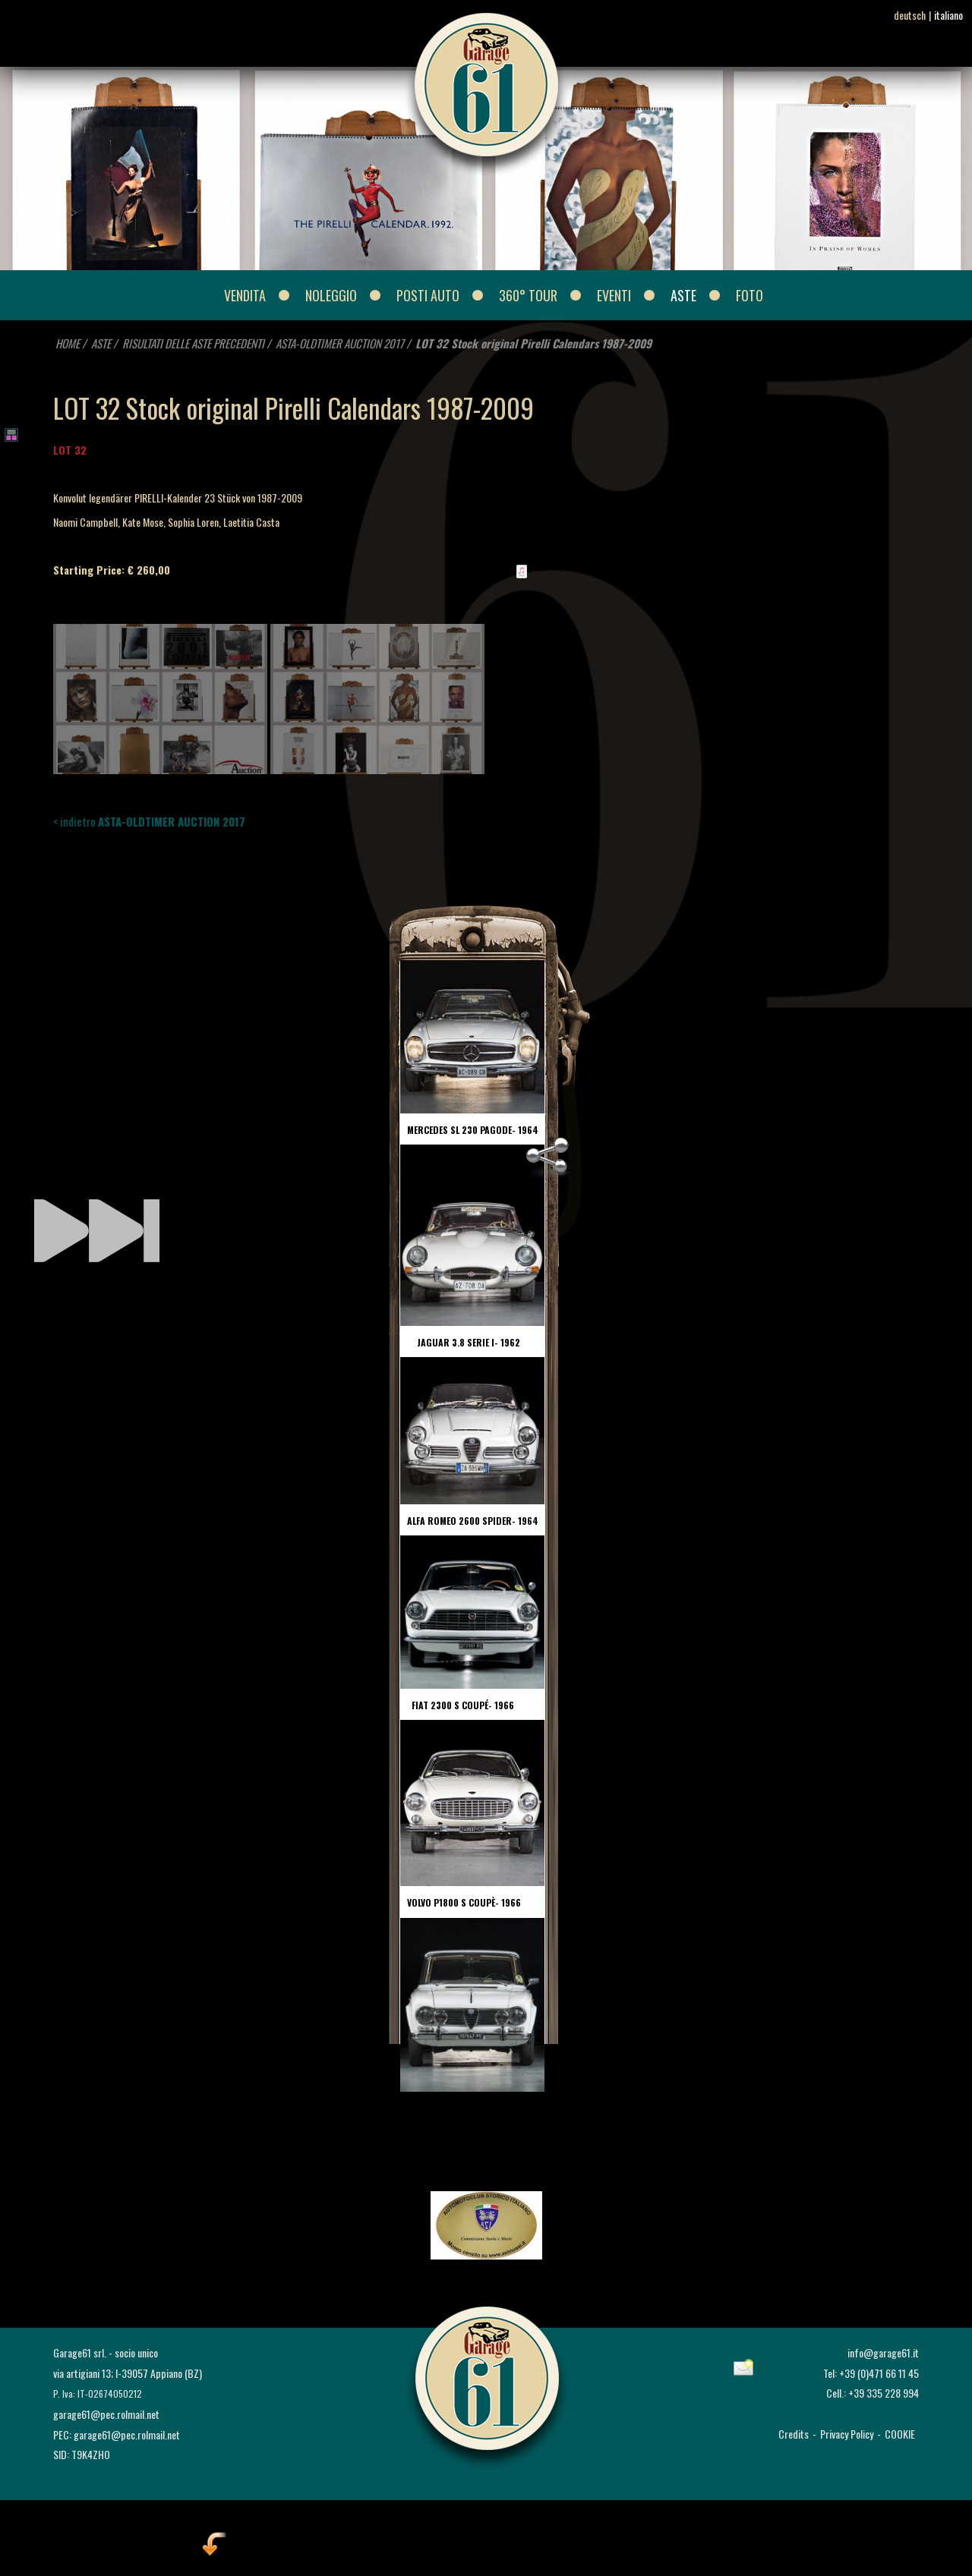  What do you see at coordinates (522, 572) in the screenshot?
I see `an mp3 audio file` at bounding box center [522, 572].